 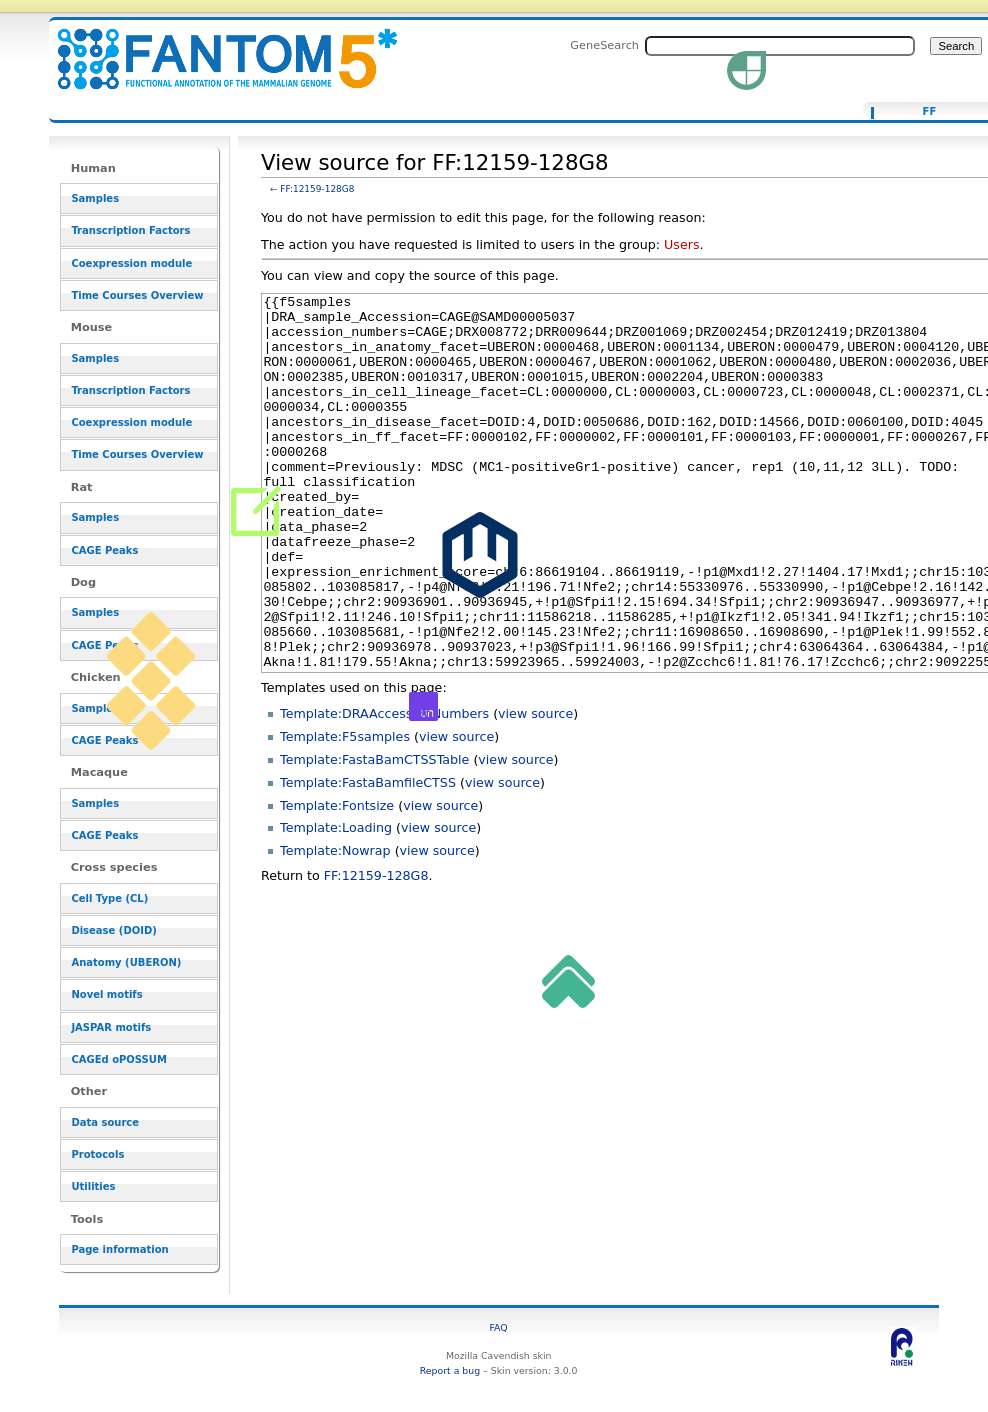 I want to click on open the Setapp app subscription service, so click(x=151, y=681).